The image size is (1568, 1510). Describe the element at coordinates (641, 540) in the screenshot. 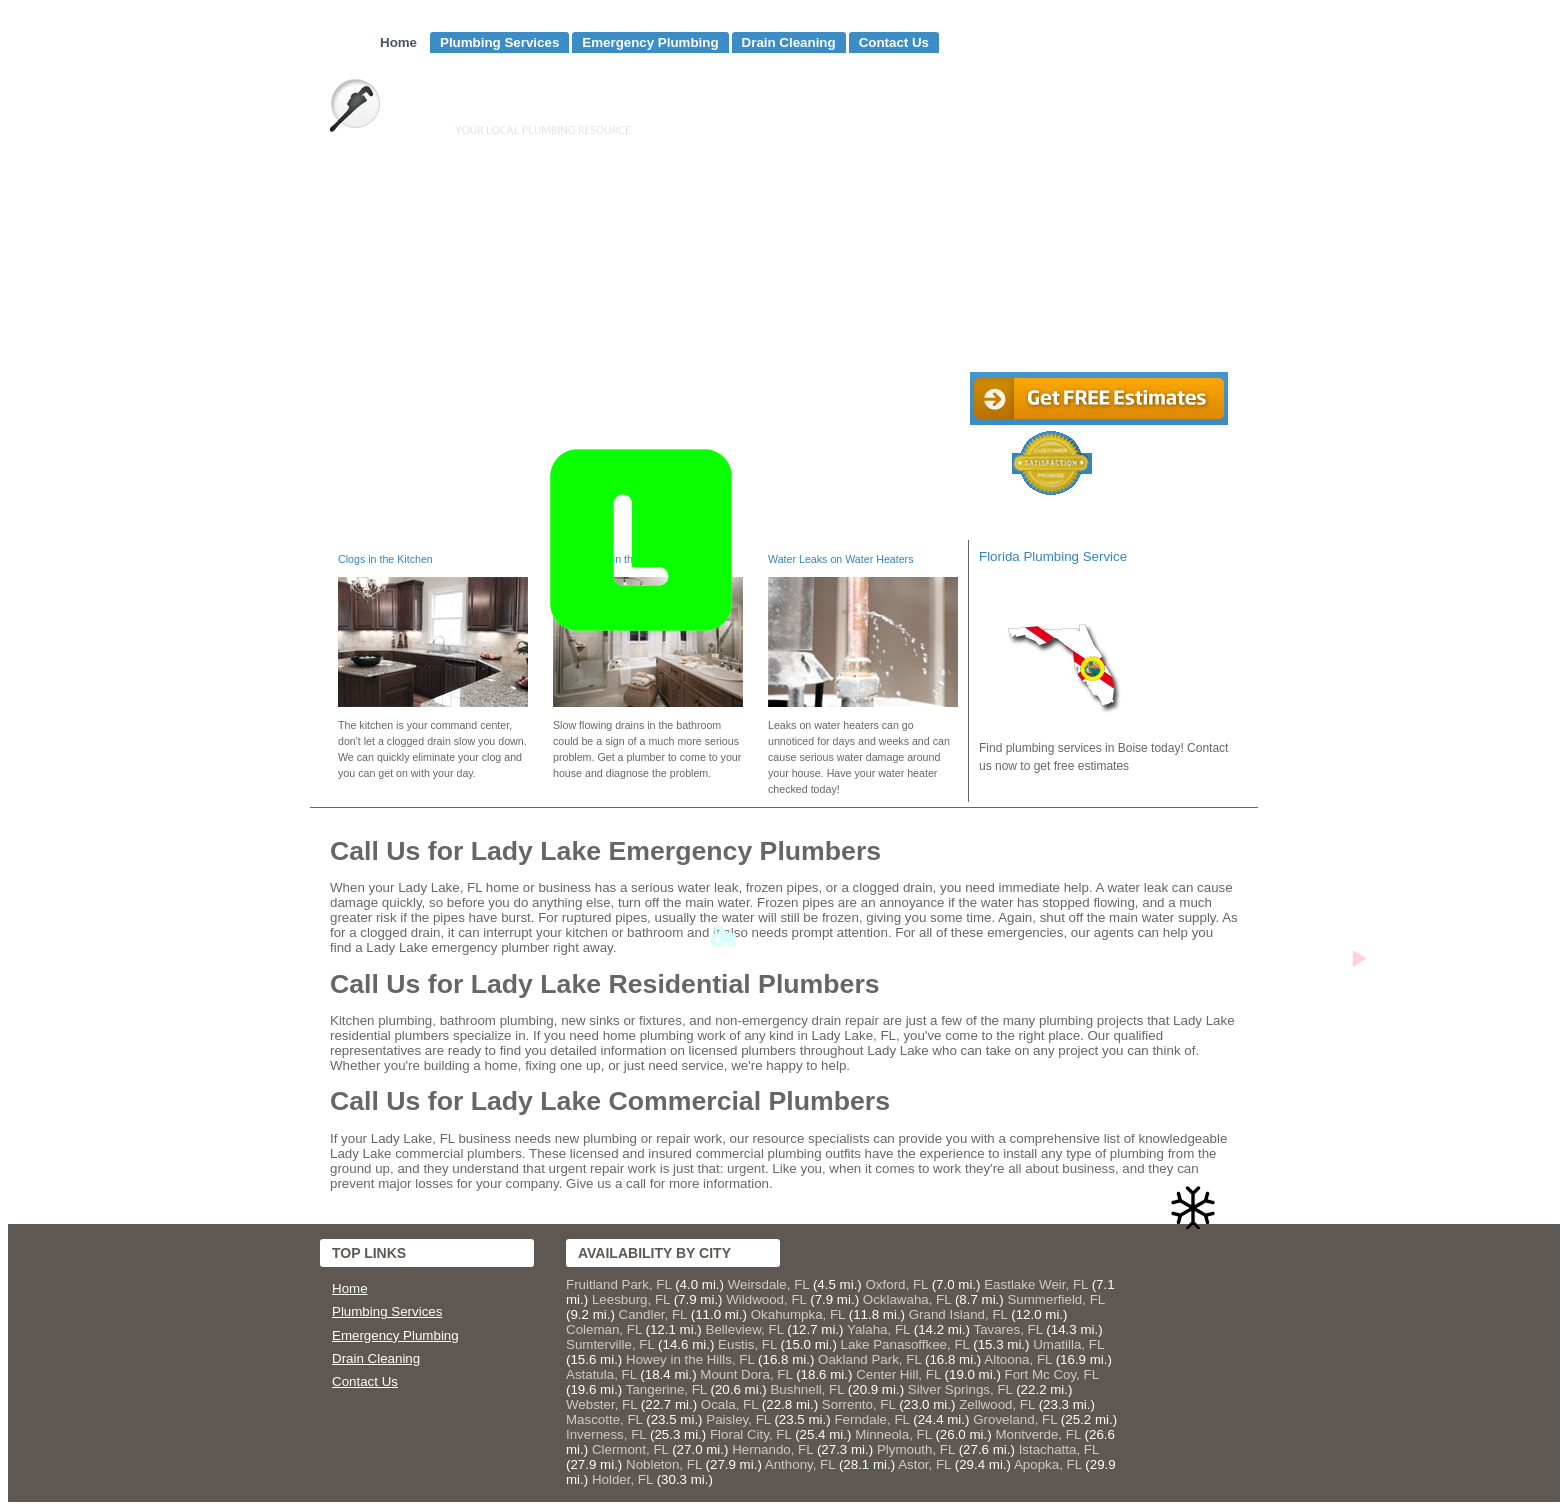

I see `indicates an item or category labeled "L"` at that location.